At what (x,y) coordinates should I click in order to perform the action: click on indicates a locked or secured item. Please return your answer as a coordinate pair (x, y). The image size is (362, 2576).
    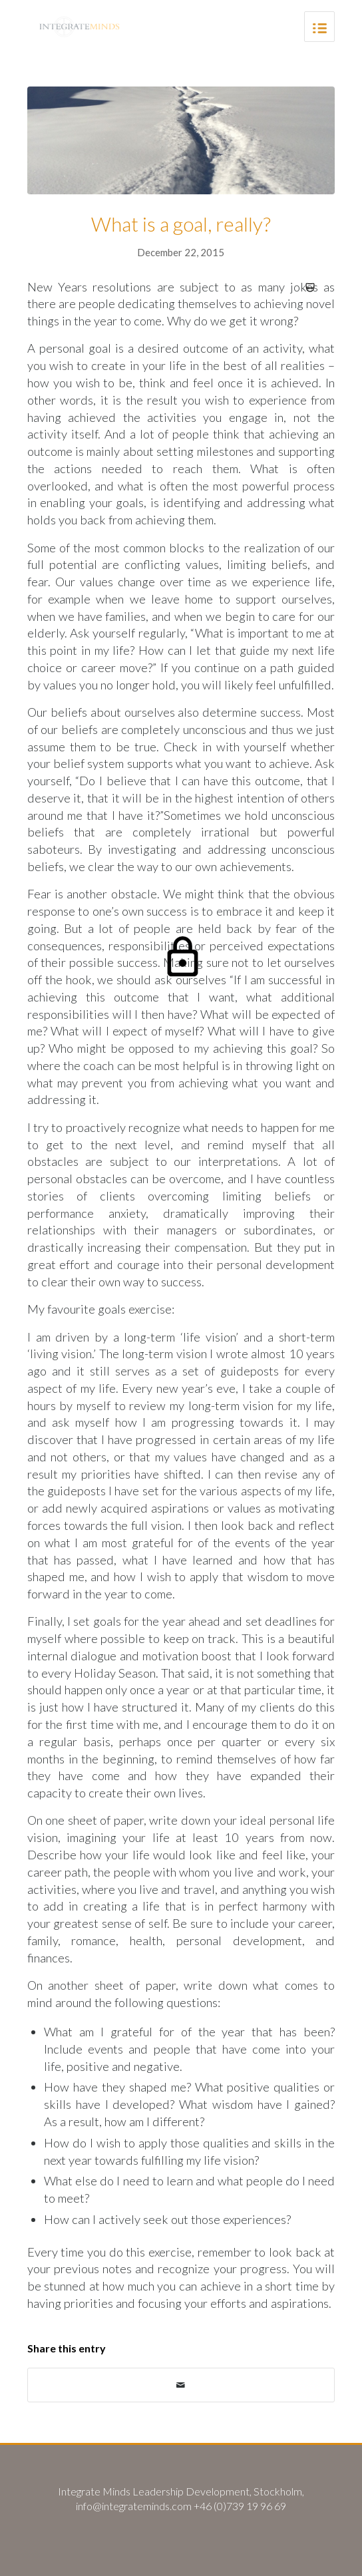
    Looking at the image, I should click on (182, 957).